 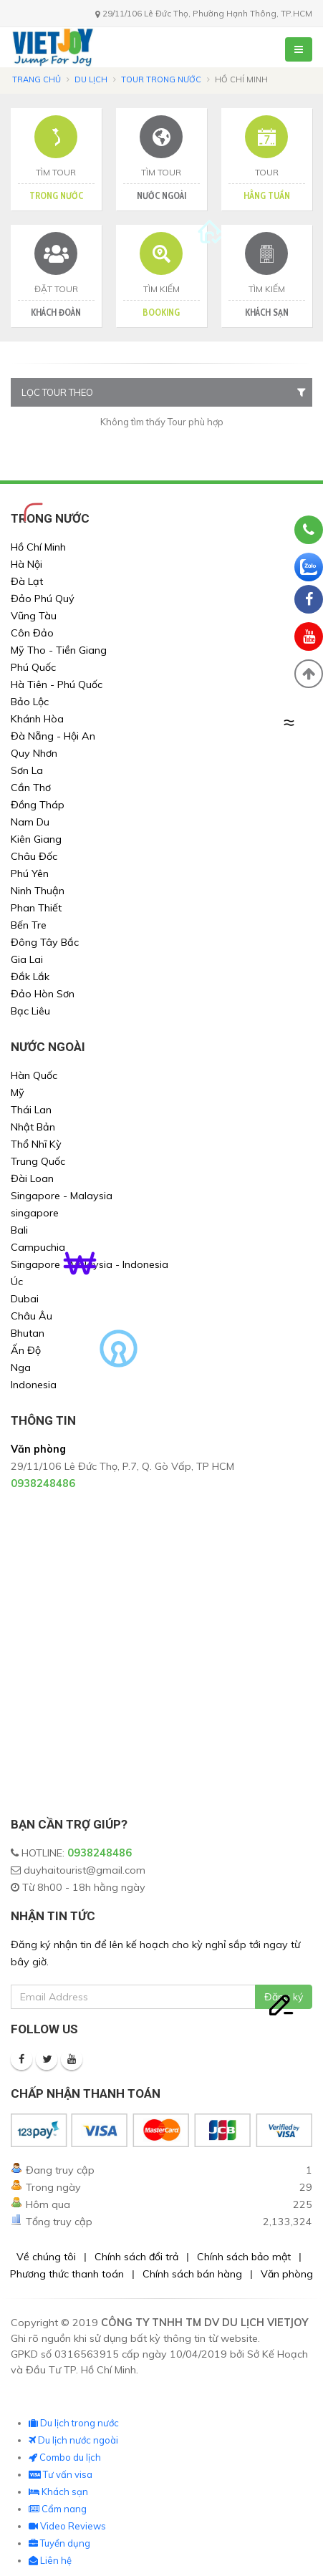 I want to click on indicates Korean won currency, so click(x=79, y=1263).